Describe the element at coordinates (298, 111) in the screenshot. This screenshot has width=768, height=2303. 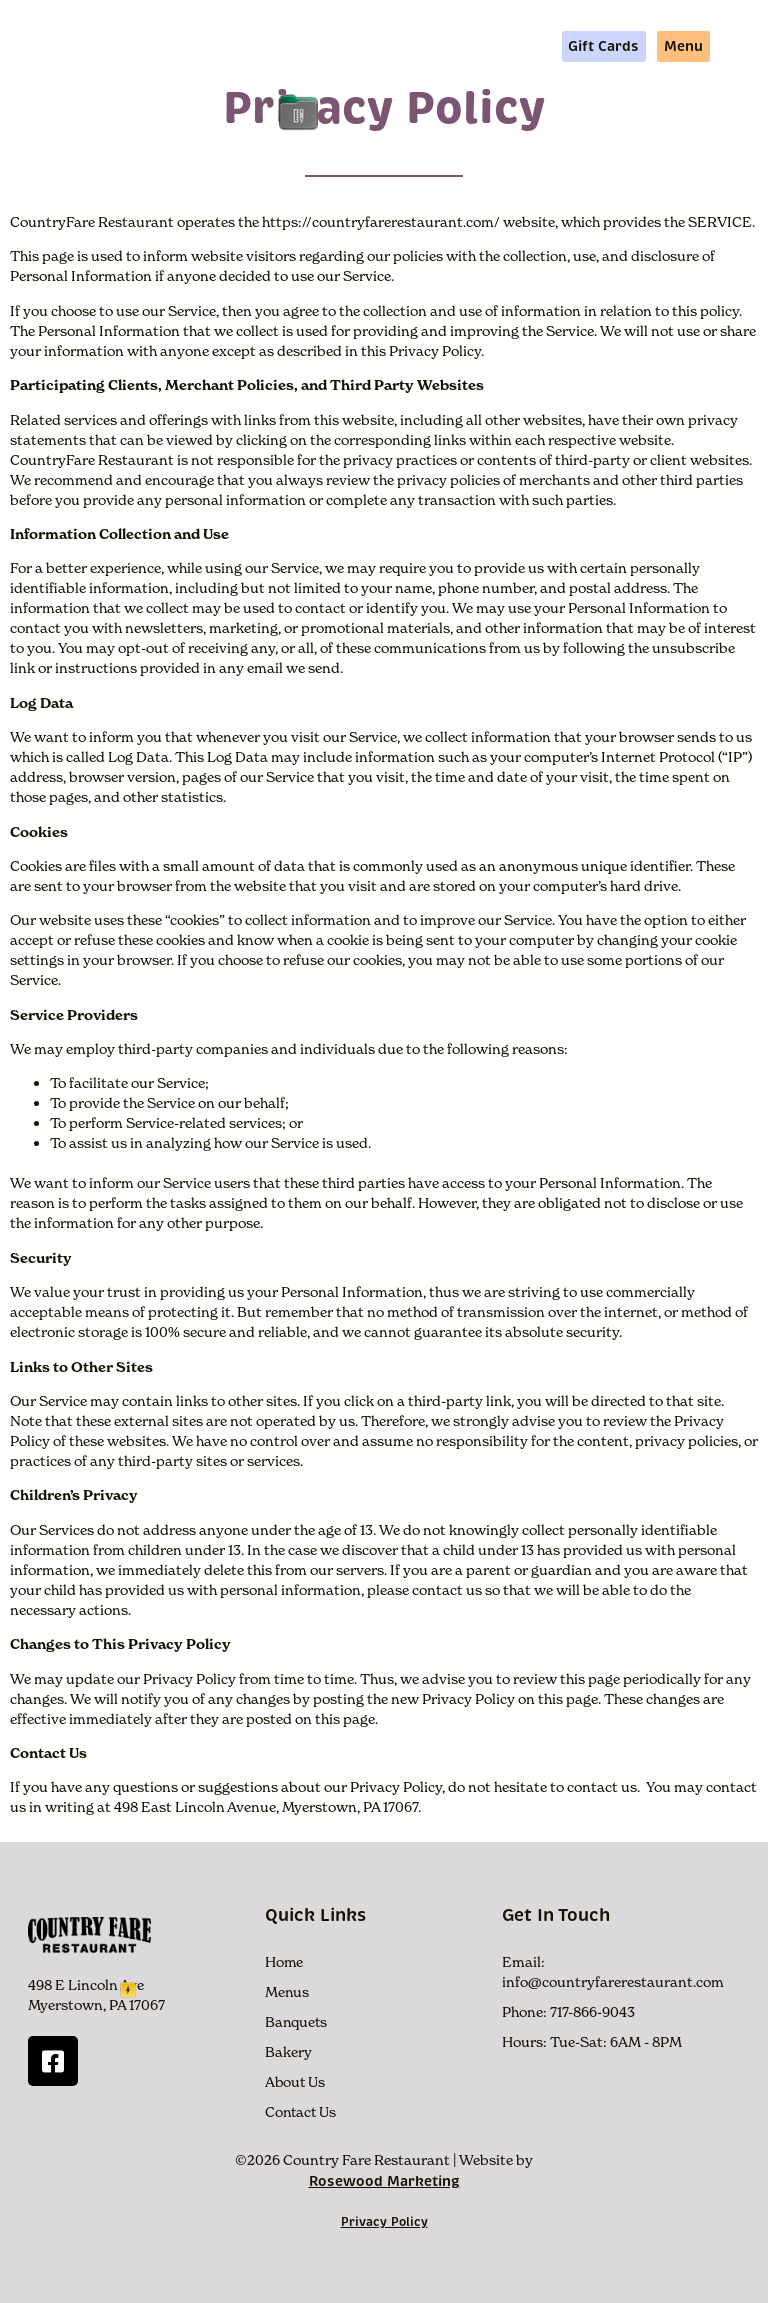
I see `open templates folder` at that location.